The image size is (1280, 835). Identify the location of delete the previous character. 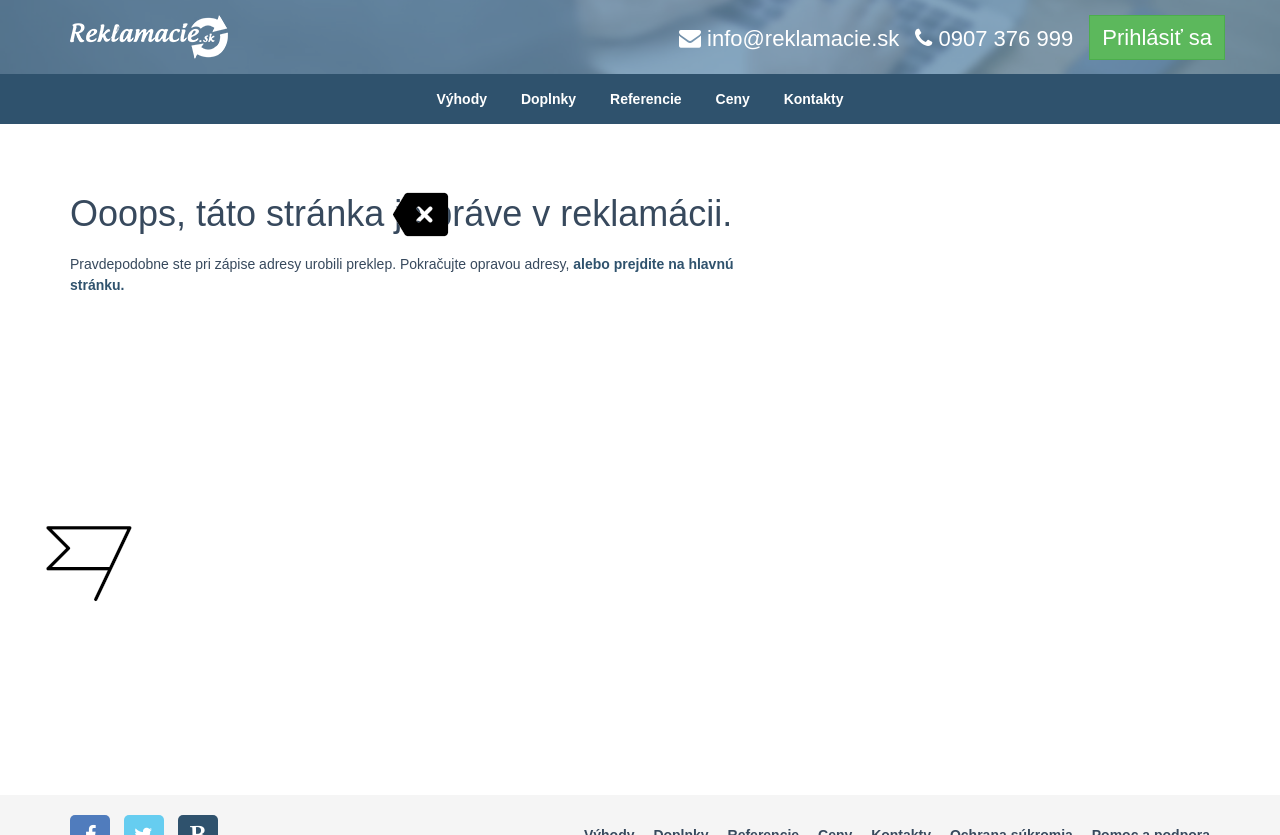
(422, 214).